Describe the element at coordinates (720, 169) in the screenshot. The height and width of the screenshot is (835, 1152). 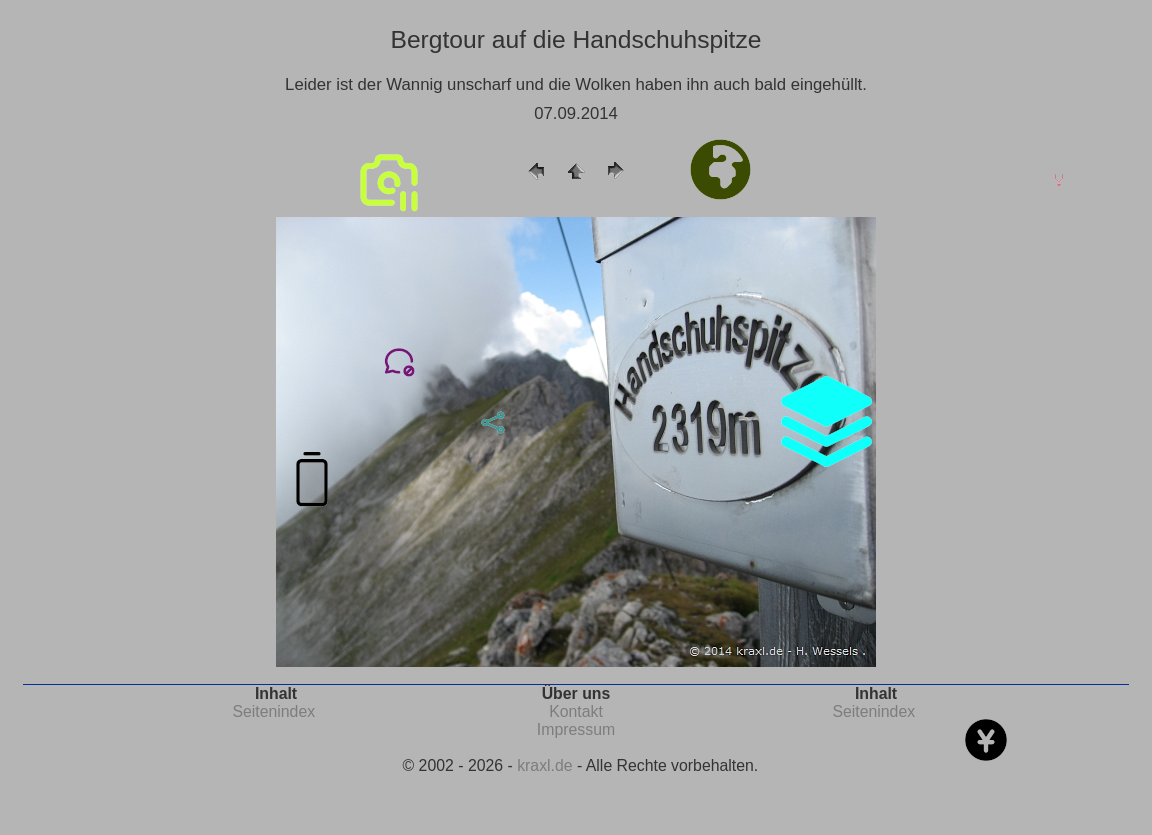
I see `view africa region settings` at that location.